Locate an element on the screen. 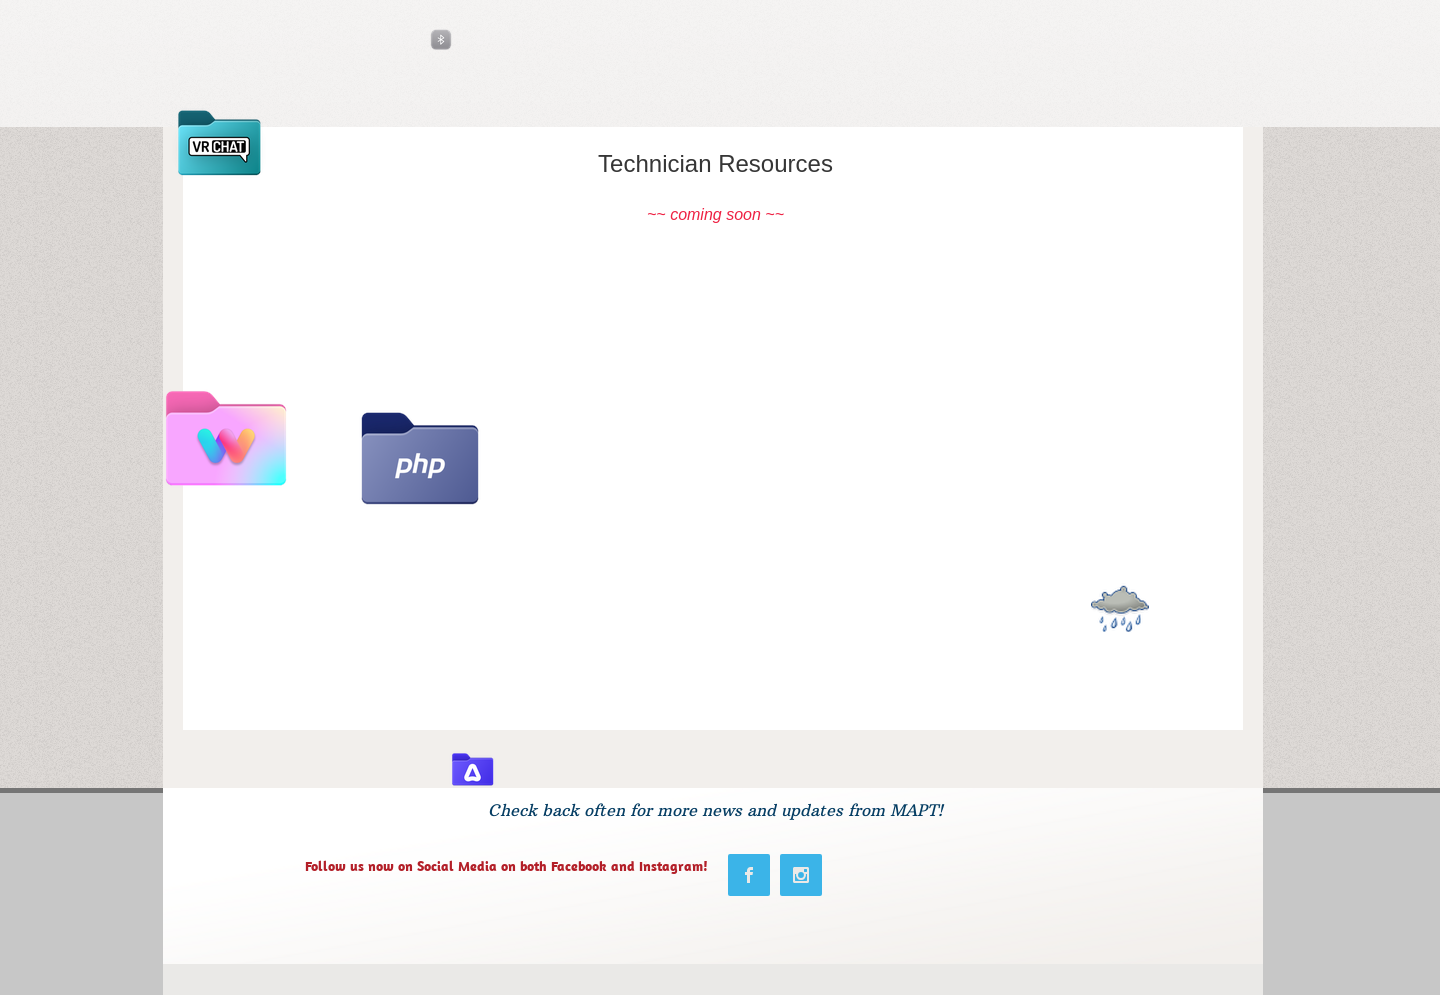 The image size is (1440, 995). open vrchat files folder is located at coordinates (219, 145).